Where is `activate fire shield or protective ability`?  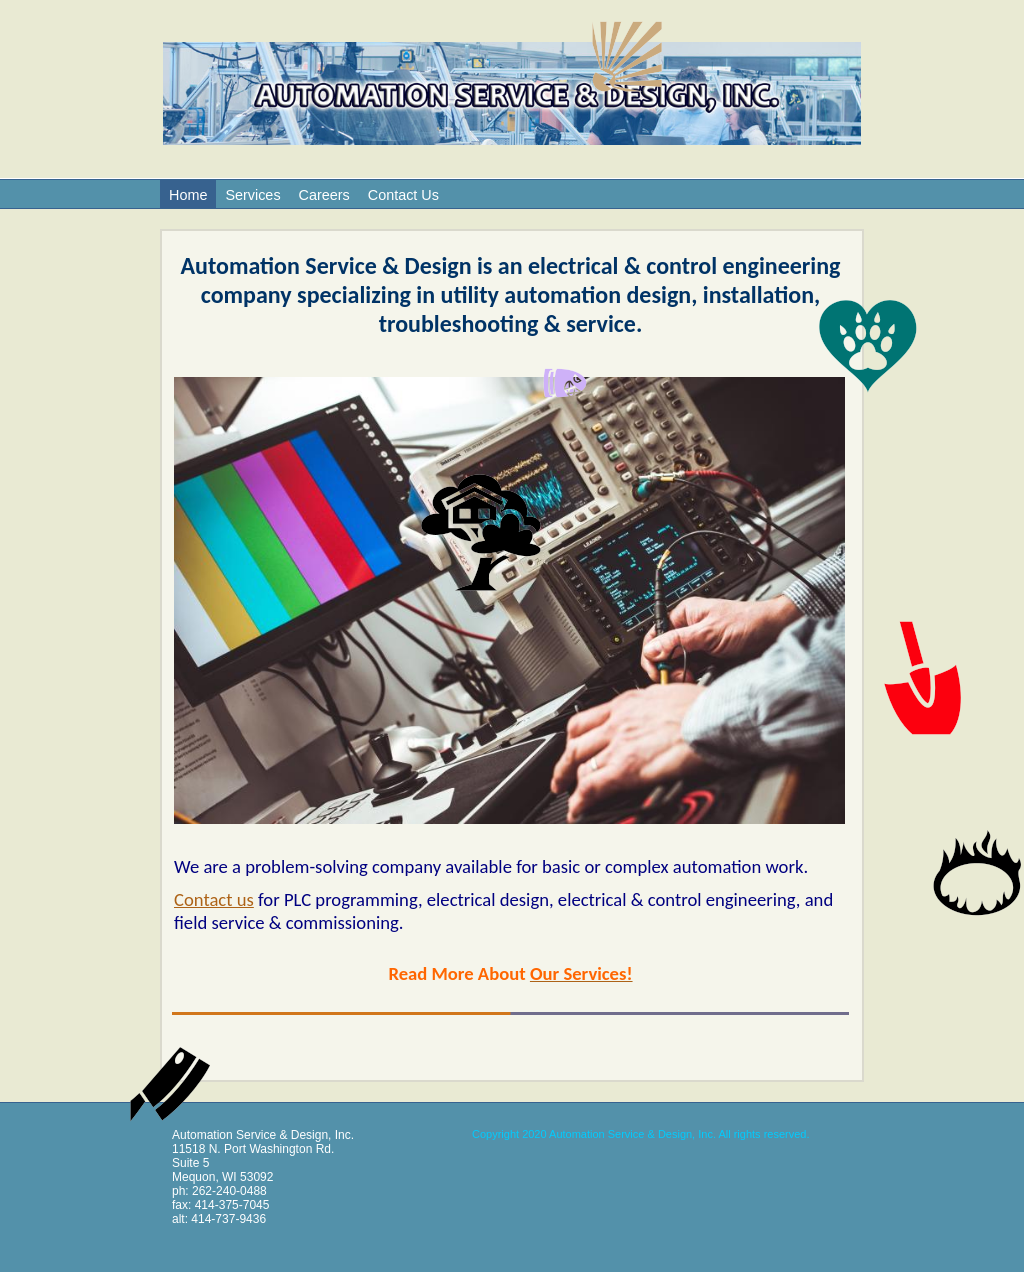 activate fire shield or protective ability is located at coordinates (977, 874).